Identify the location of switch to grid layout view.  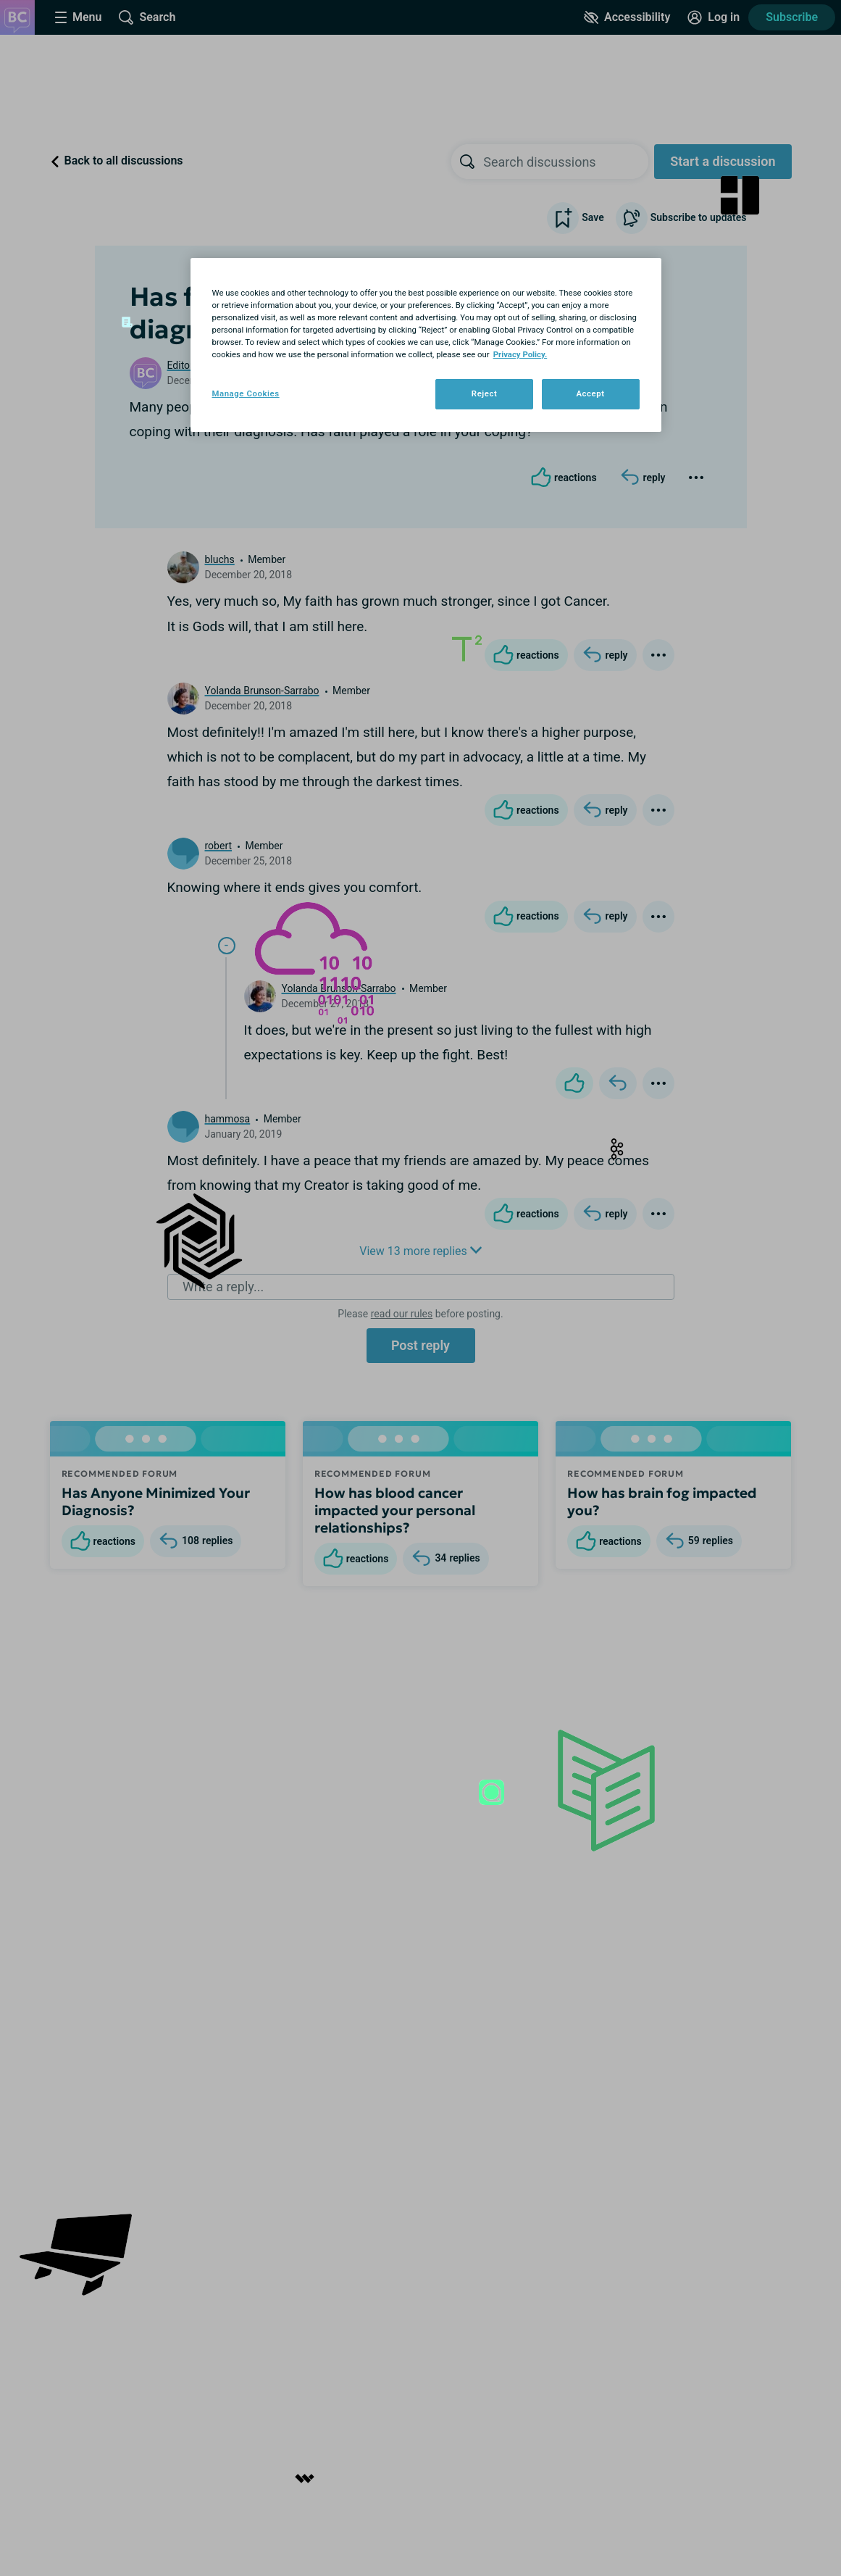
(740, 195).